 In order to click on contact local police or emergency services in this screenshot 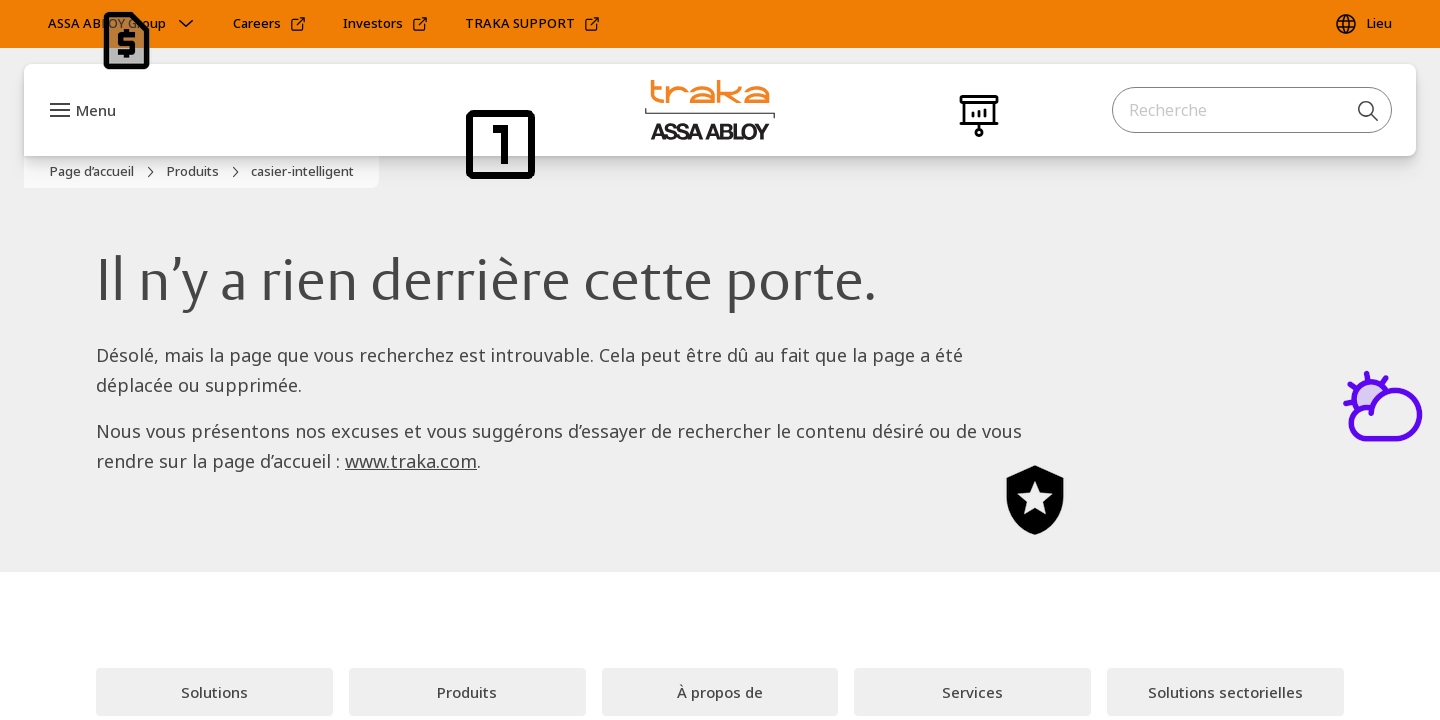, I will do `click(1035, 500)`.